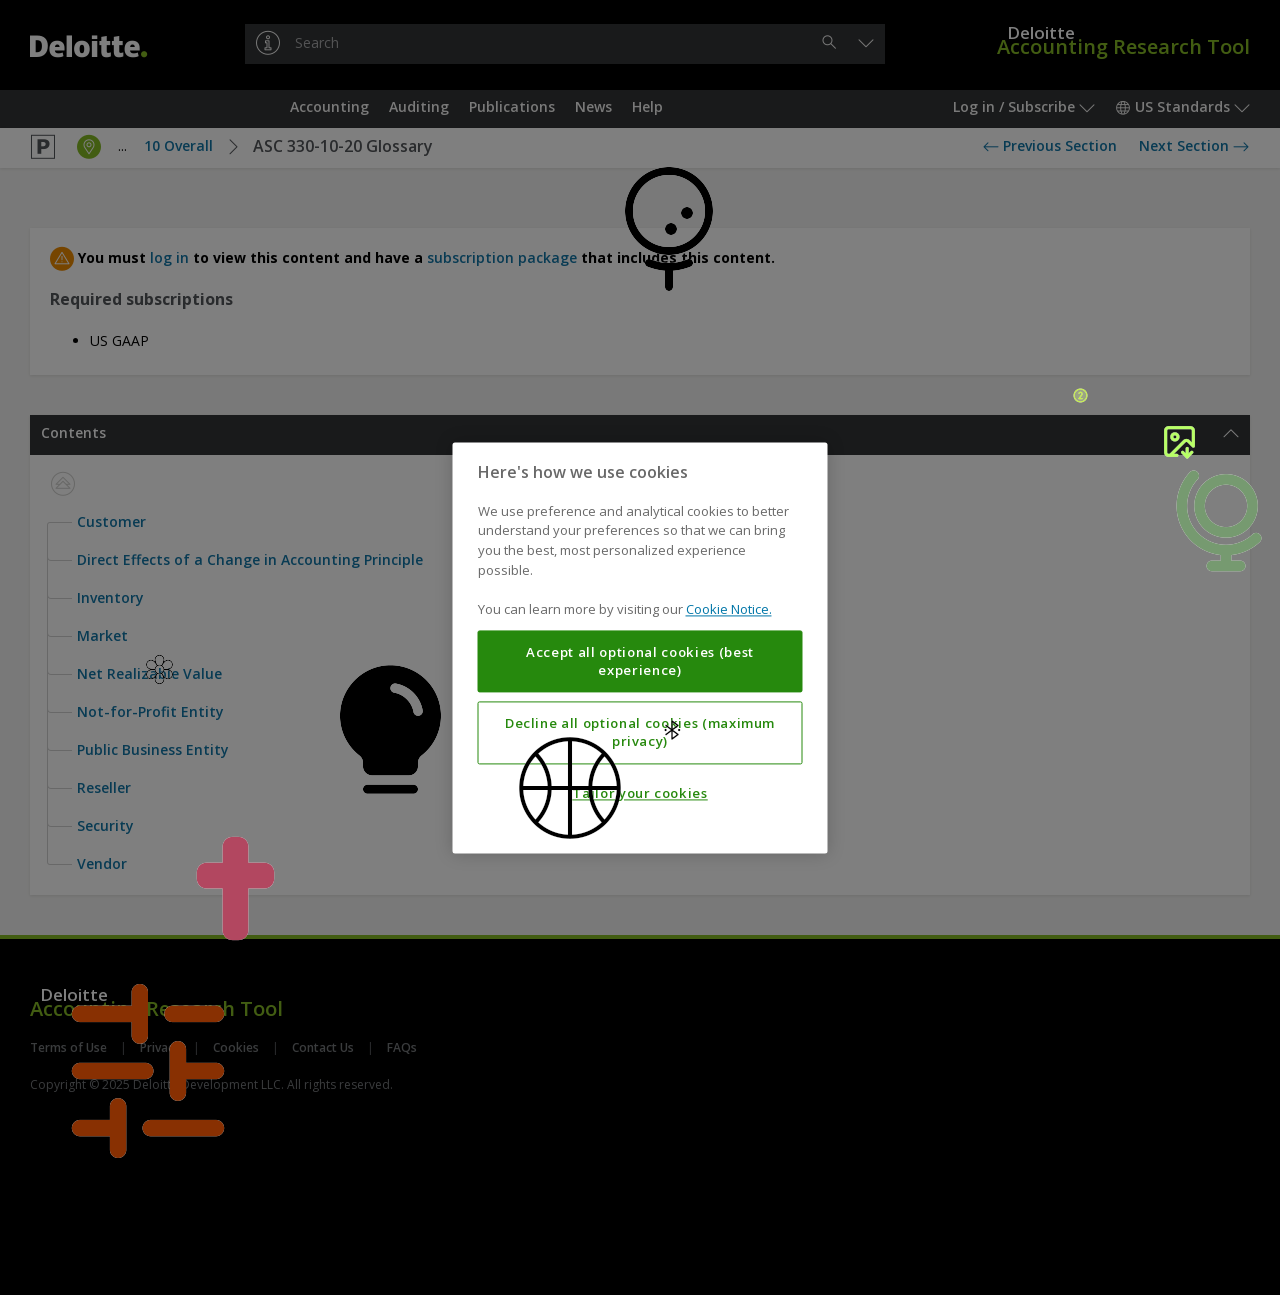 This screenshot has width=1280, height=1295. What do you see at coordinates (672, 730) in the screenshot?
I see `indicates an active bluetooth connection` at bounding box center [672, 730].